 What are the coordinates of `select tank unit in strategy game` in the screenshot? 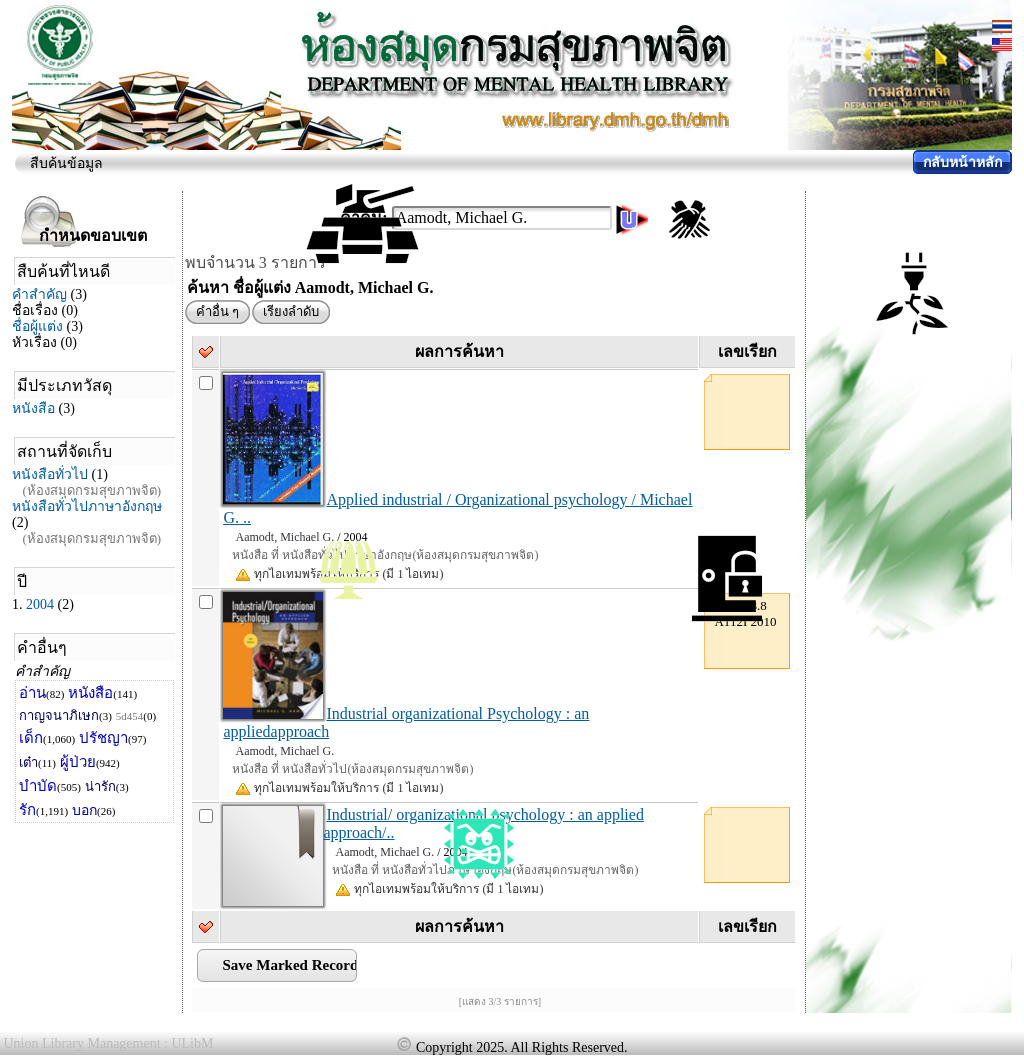 It's located at (362, 223).